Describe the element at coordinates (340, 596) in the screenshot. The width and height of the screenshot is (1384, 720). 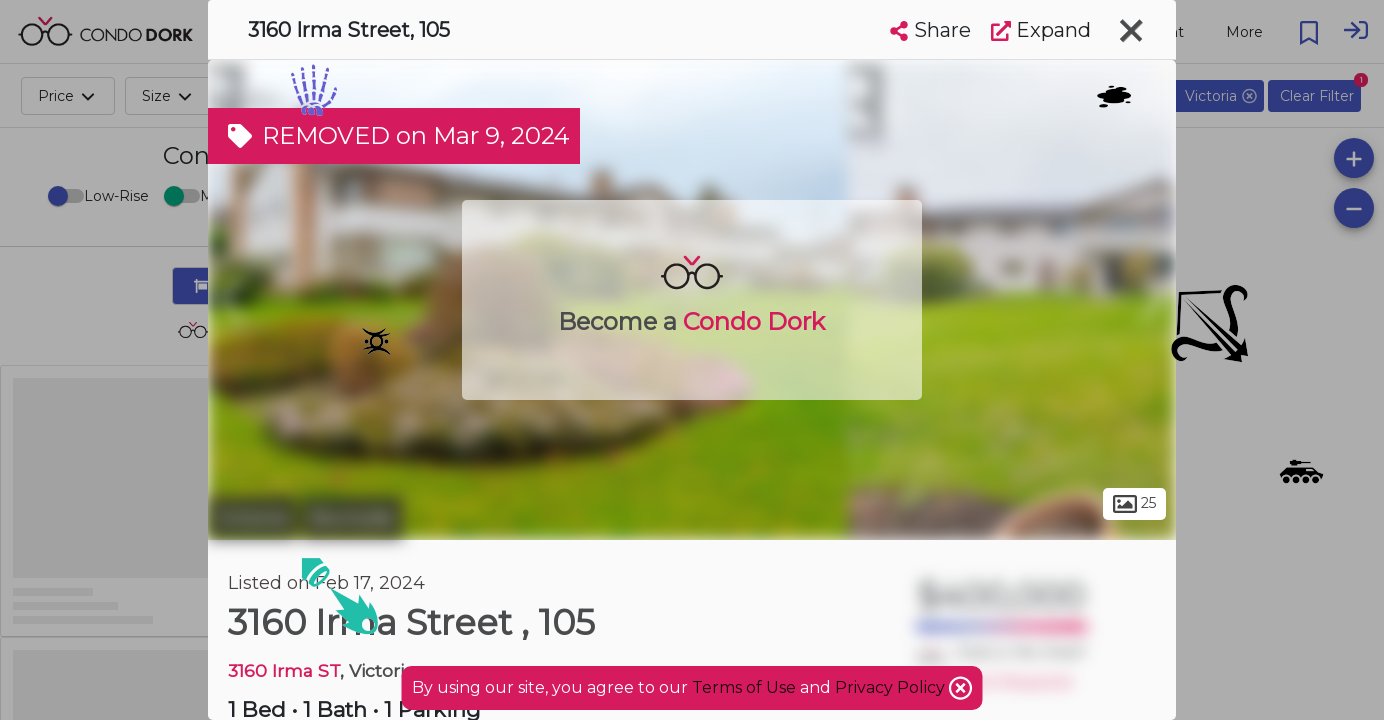
I see `fire projectile or launch attack` at that location.